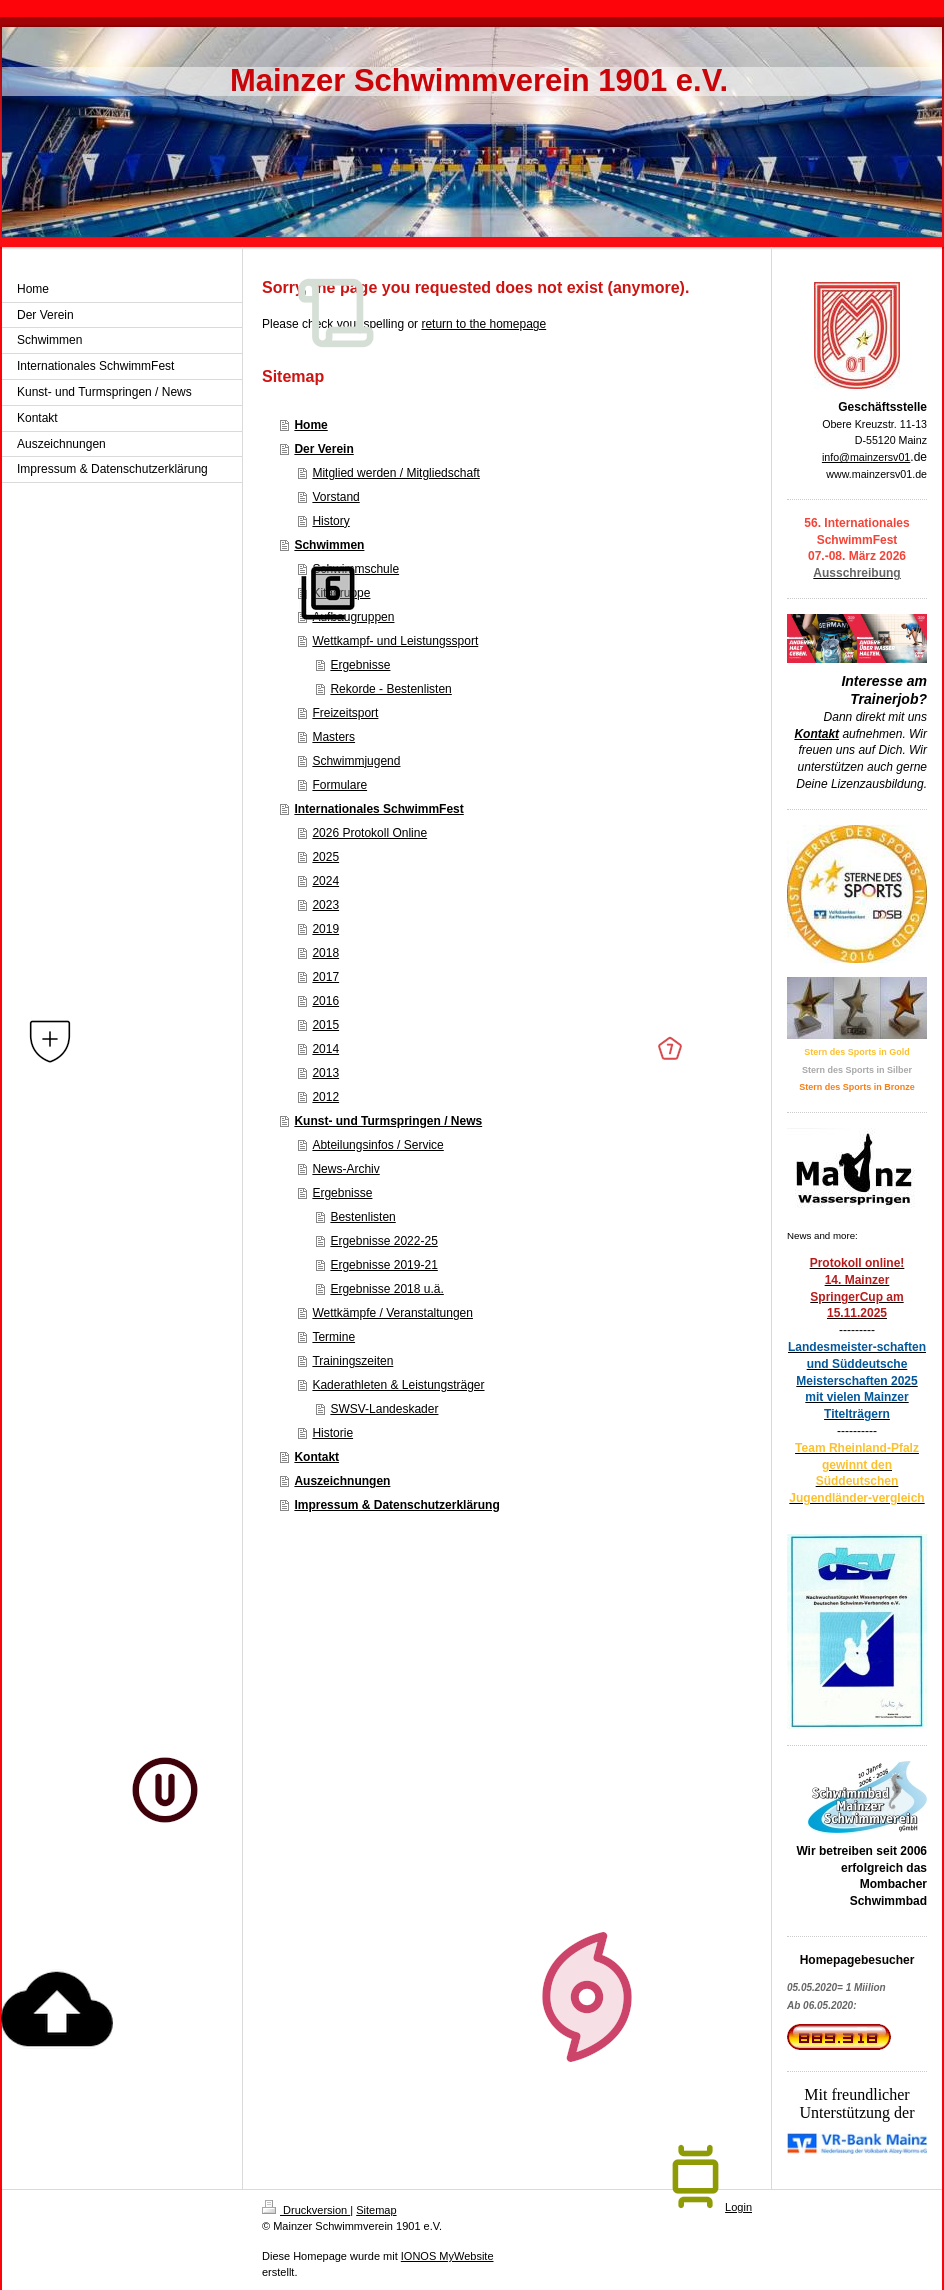 The image size is (944, 2290). Describe the element at coordinates (336, 313) in the screenshot. I see `view document or manuscript` at that location.